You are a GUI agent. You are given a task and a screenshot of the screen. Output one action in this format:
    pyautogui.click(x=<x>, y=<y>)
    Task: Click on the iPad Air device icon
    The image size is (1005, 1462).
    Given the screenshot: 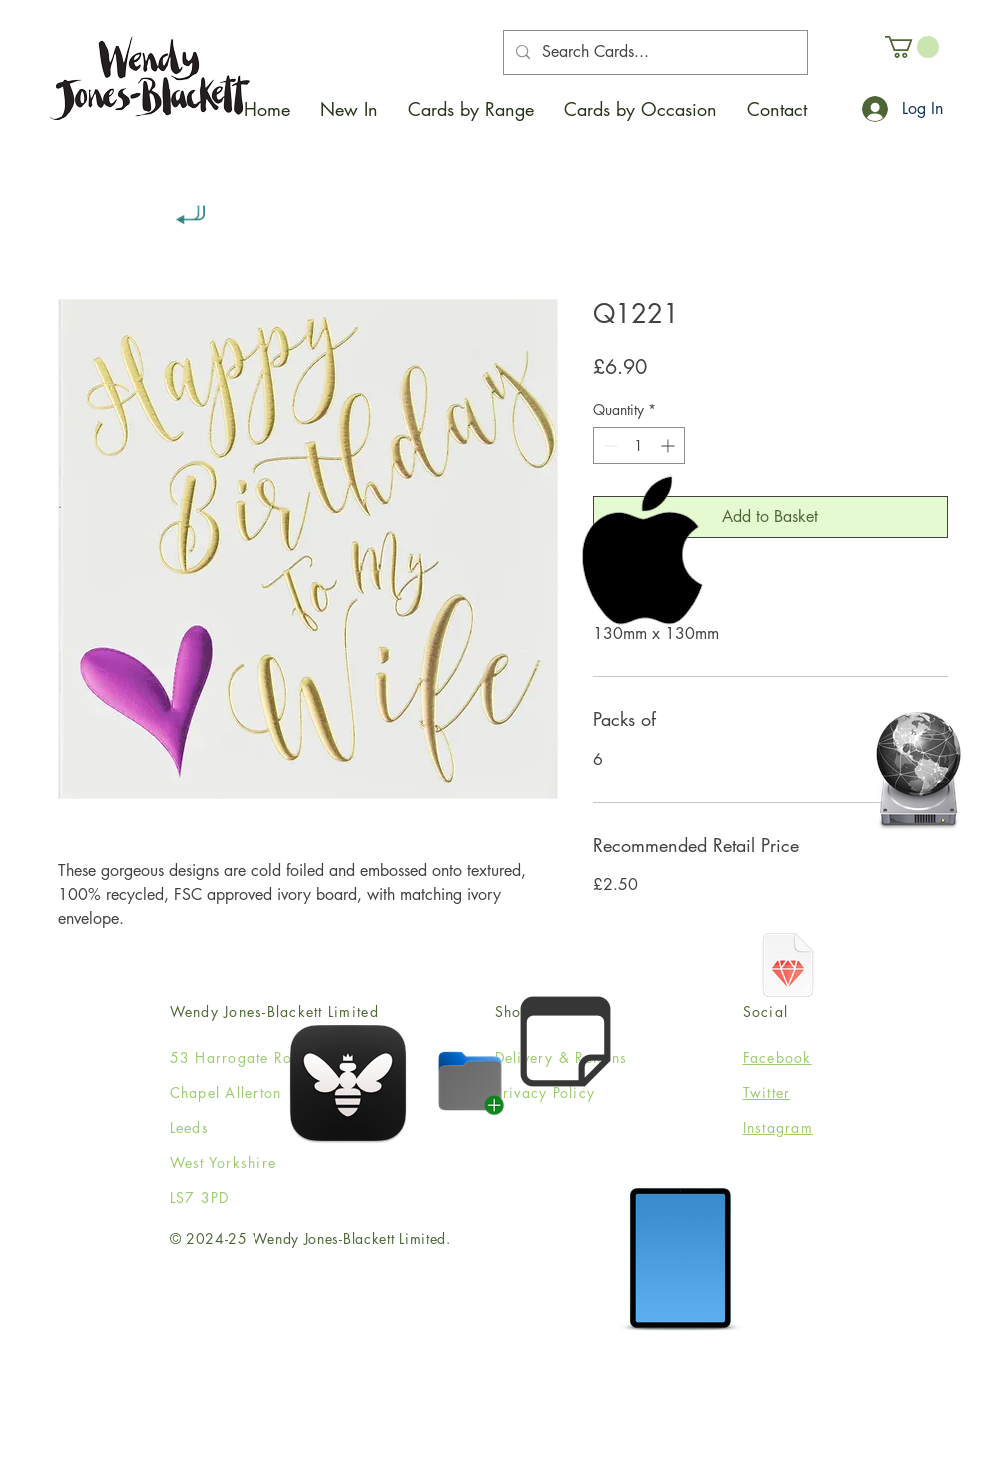 What is the action you would take?
    pyautogui.click(x=680, y=1259)
    